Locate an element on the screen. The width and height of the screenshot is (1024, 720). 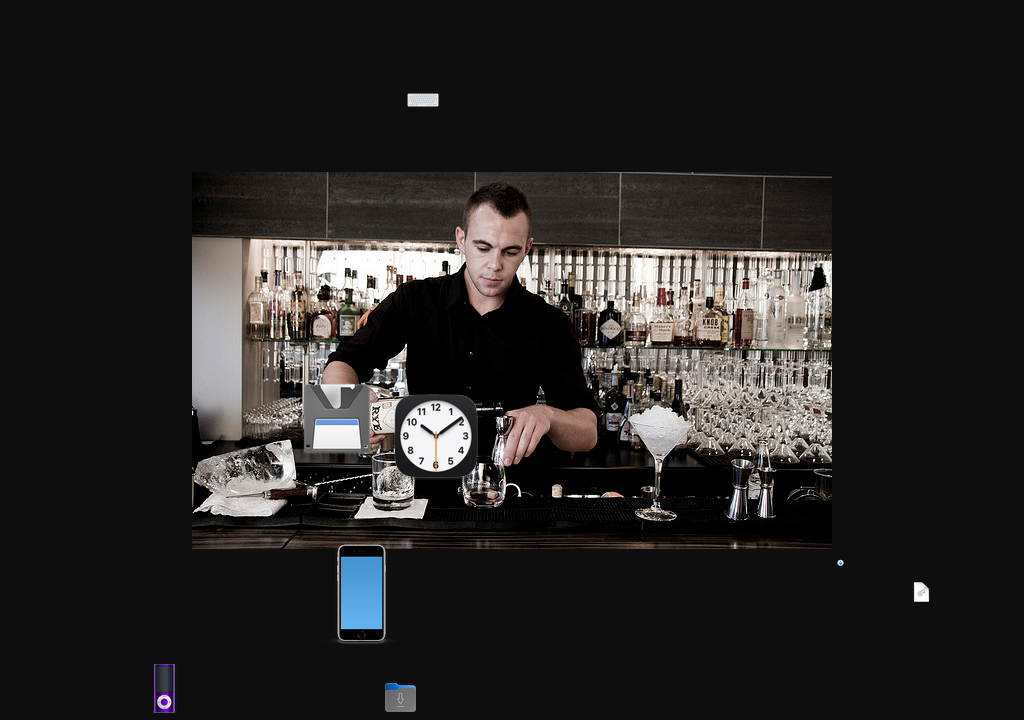
connect a bluetooth keyboard is located at coordinates (423, 100).